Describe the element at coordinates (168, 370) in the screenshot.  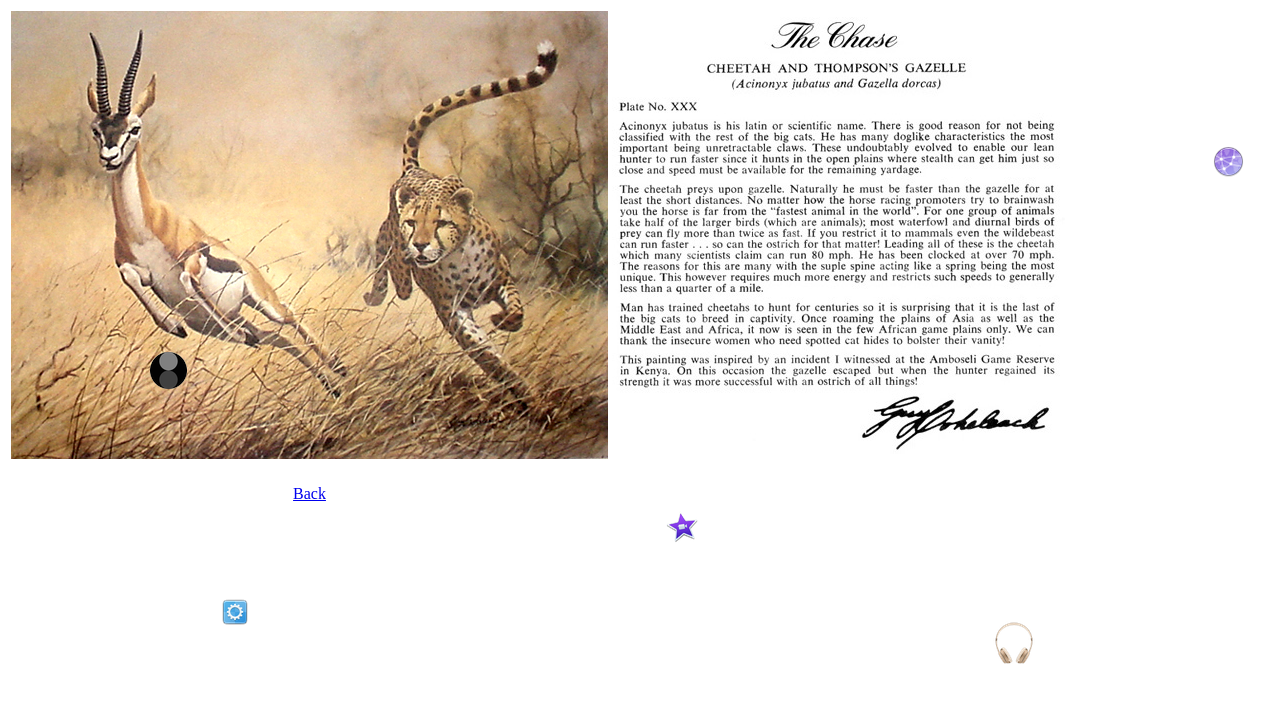
I see `open display calibration assistant` at that location.